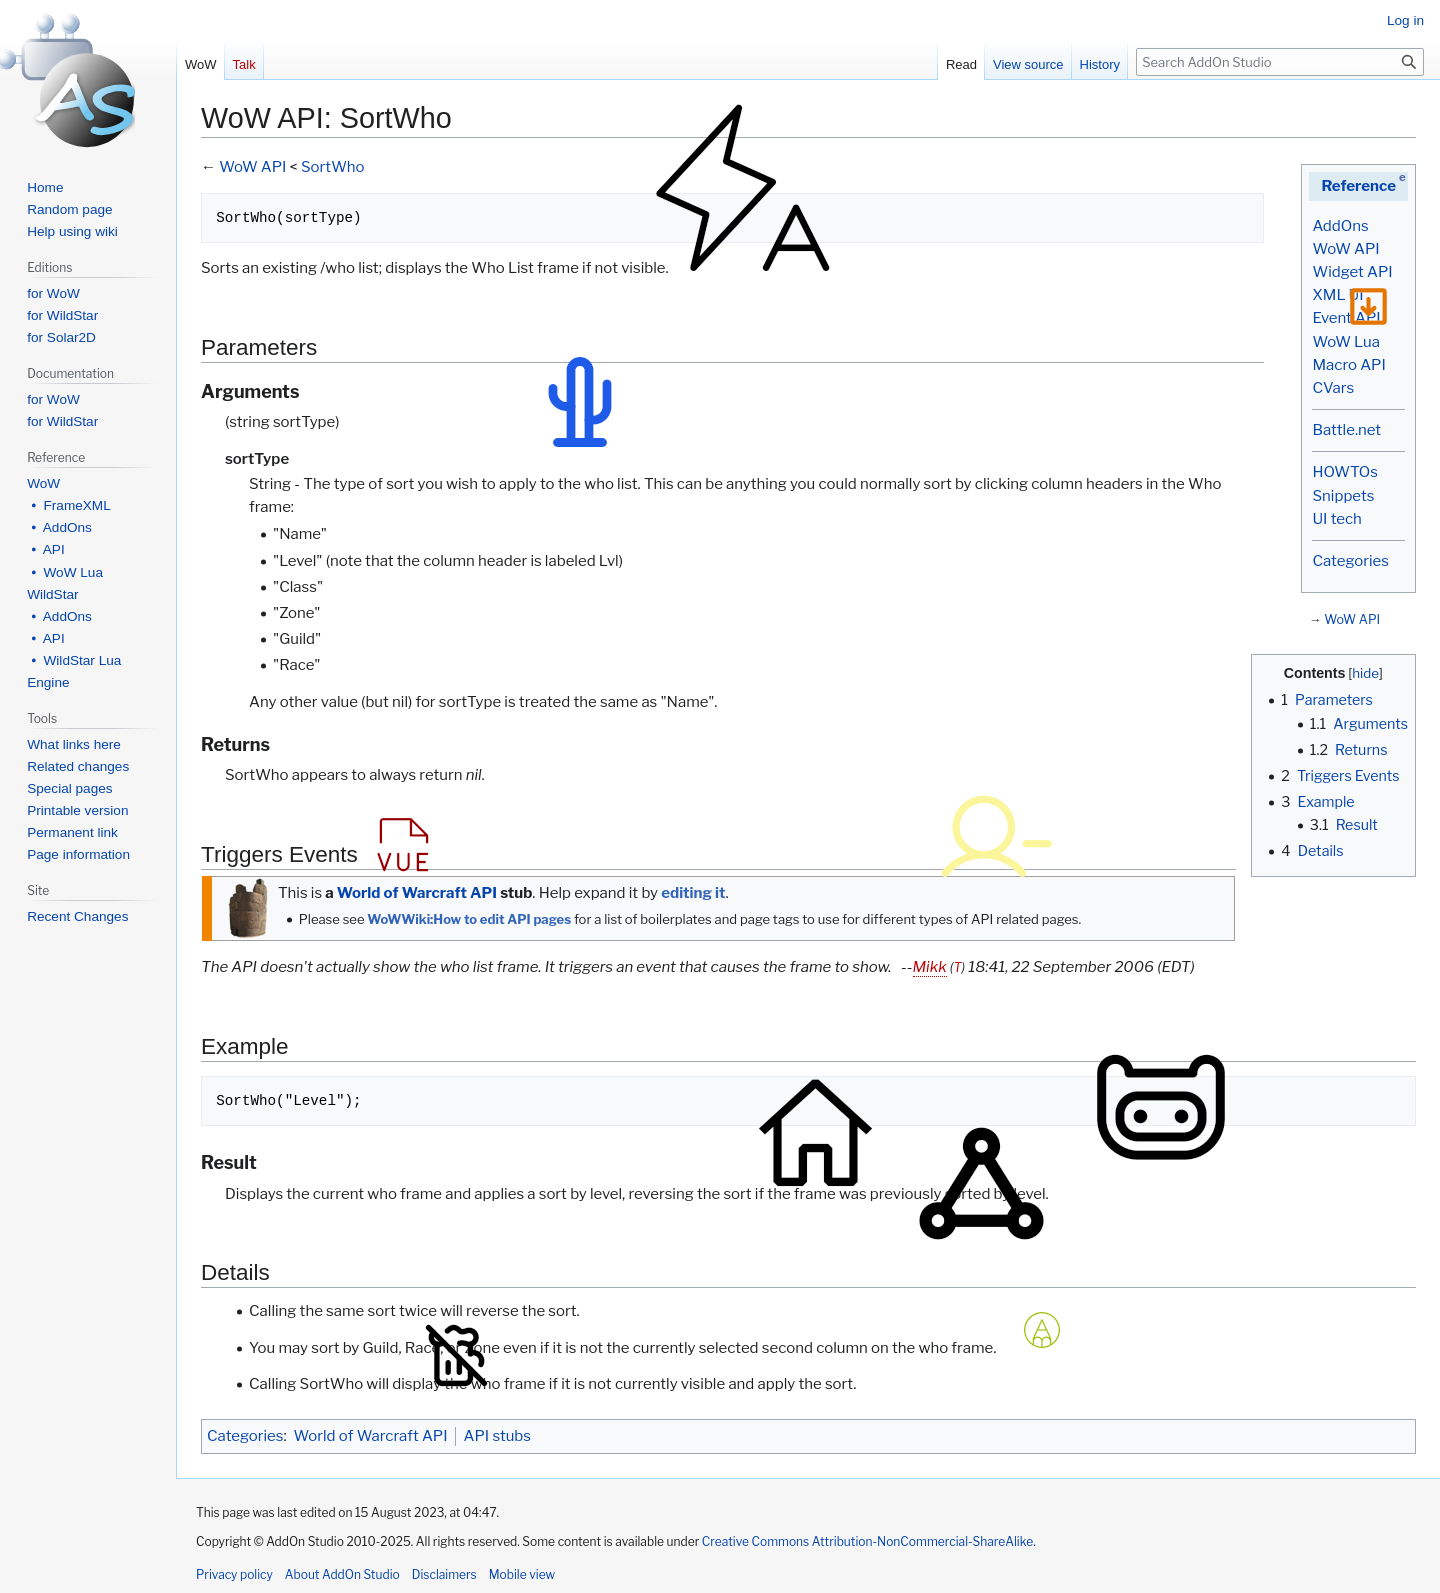 The height and width of the screenshot is (1593, 1440). Describe the element at coordinates (404, 847) in the screenshot. I see `vue.js file type indicator` at that location.